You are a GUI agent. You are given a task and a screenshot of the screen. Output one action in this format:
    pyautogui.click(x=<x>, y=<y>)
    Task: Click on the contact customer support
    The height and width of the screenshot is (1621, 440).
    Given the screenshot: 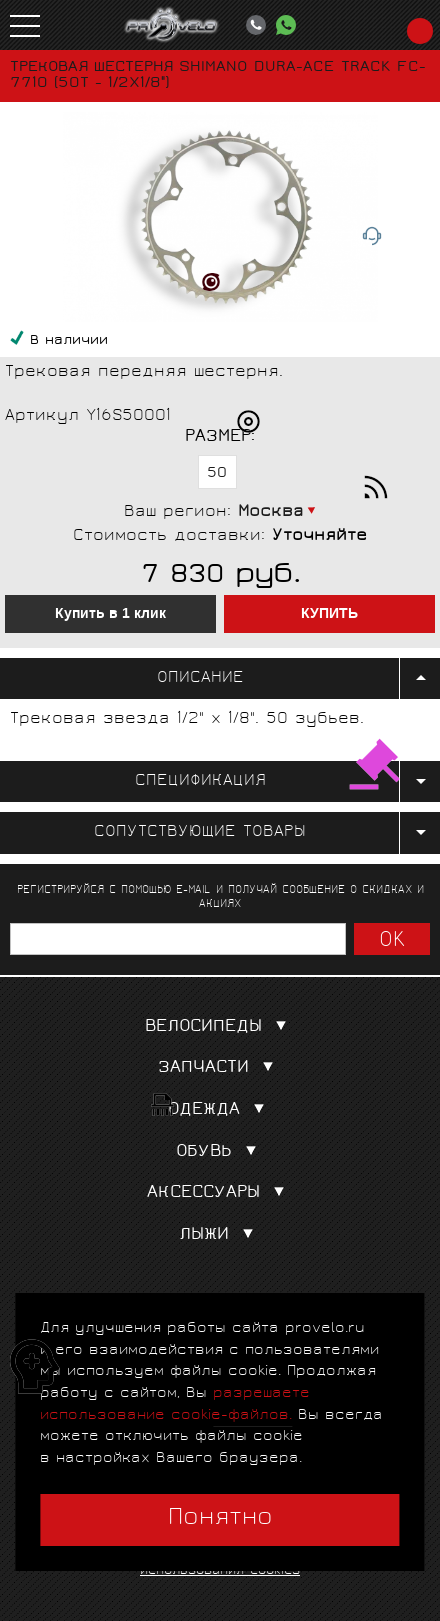 What is the action you would take?
    pyautogui.click(x=372, y=236)
    